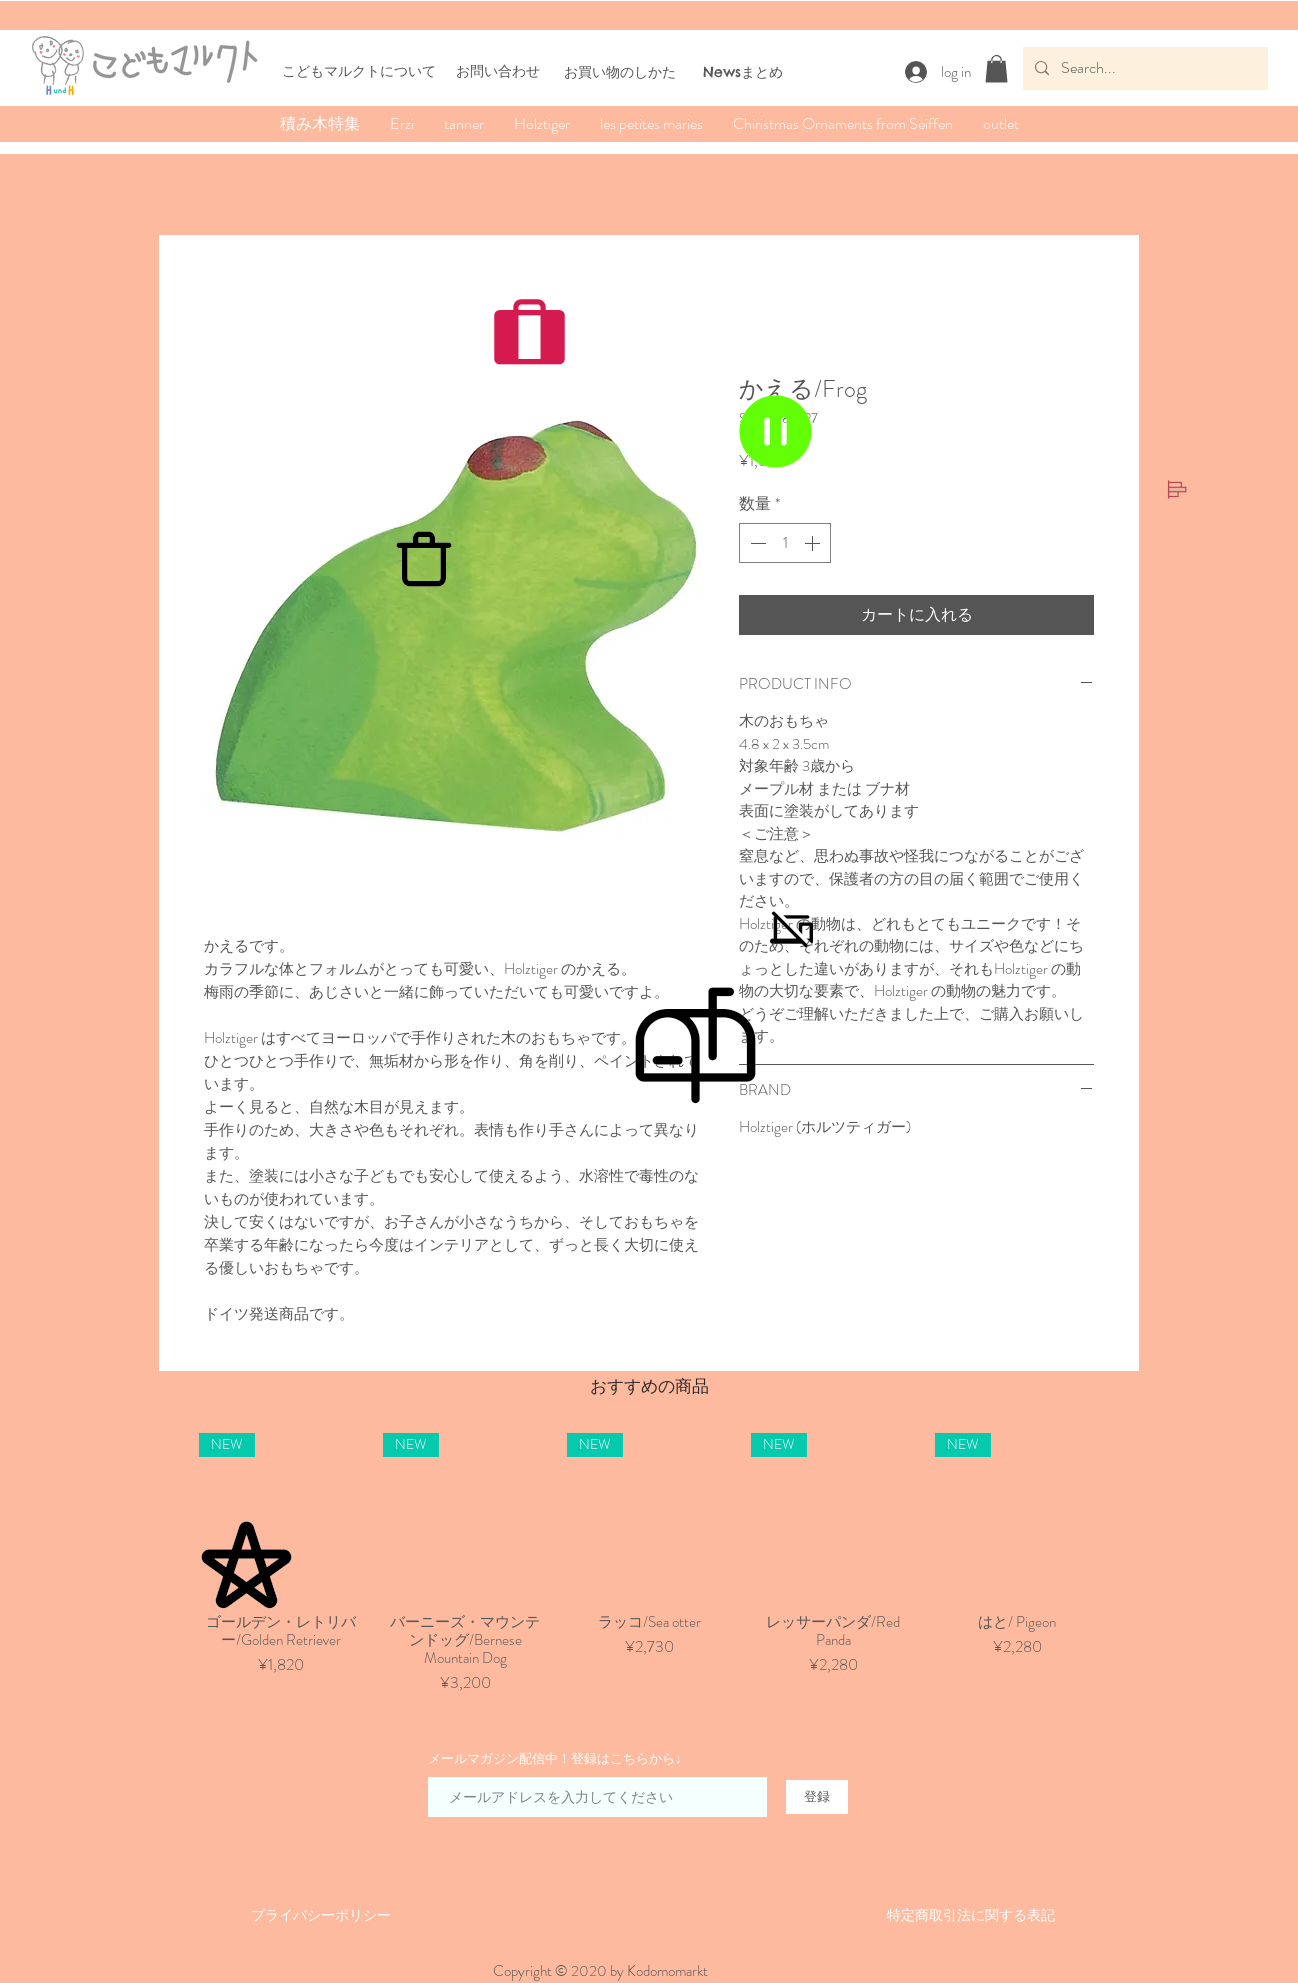 The width and height of the screenshot is (1298, 1983). Describe the element at coordinates (424, 559) in the screenshot. I see `delete this item` at that location.